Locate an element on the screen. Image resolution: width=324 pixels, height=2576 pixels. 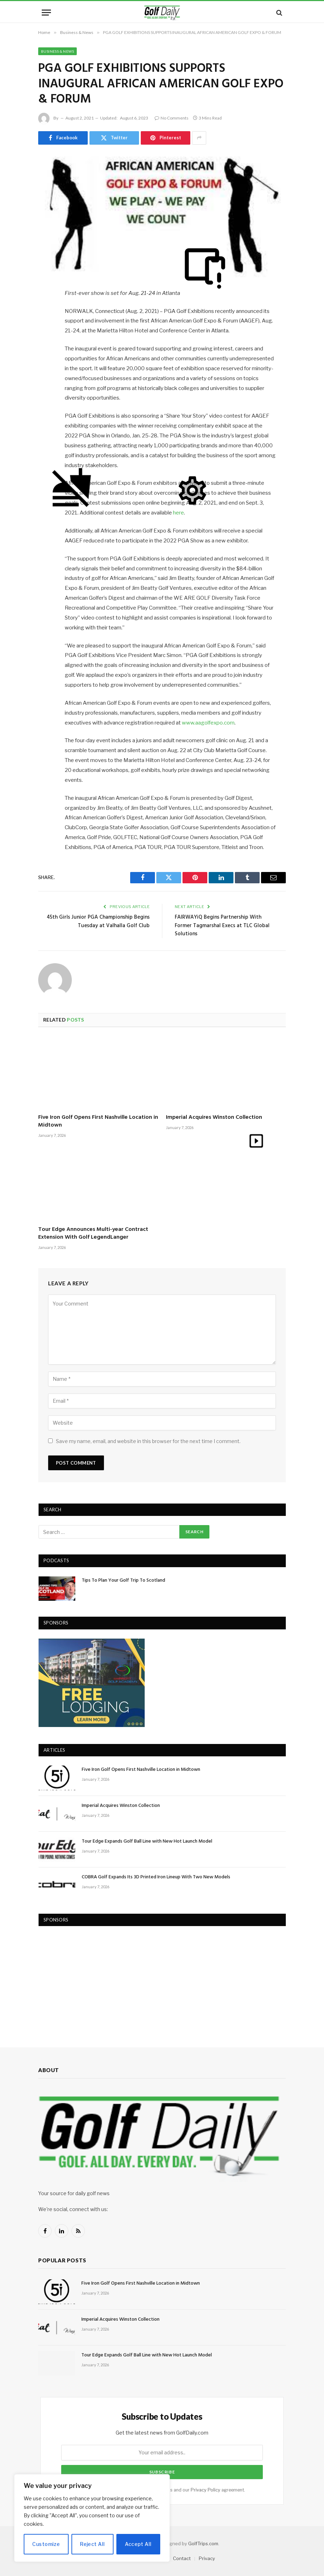
start a slideshow presentation is located at coordinates (256, 1141).